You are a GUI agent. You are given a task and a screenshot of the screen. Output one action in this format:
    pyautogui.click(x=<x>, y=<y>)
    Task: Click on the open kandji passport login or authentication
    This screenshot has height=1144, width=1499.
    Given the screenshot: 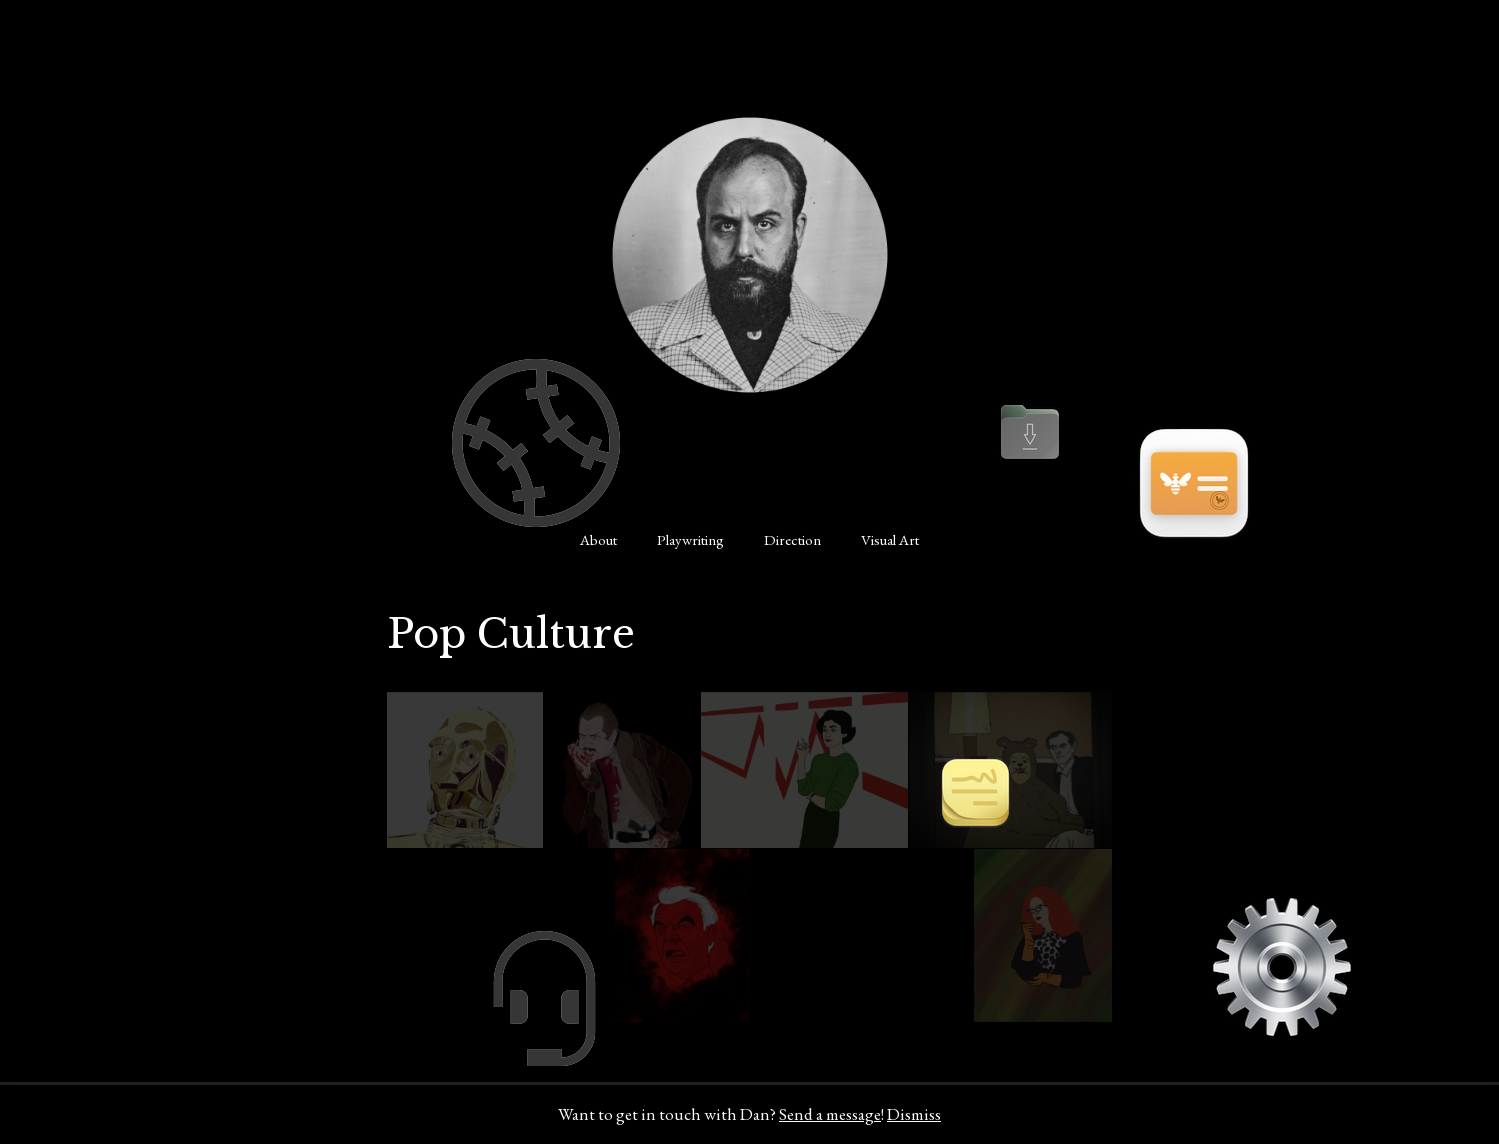 What is the action you would take?
    pyautogui.click(x=1194, y=483)
    